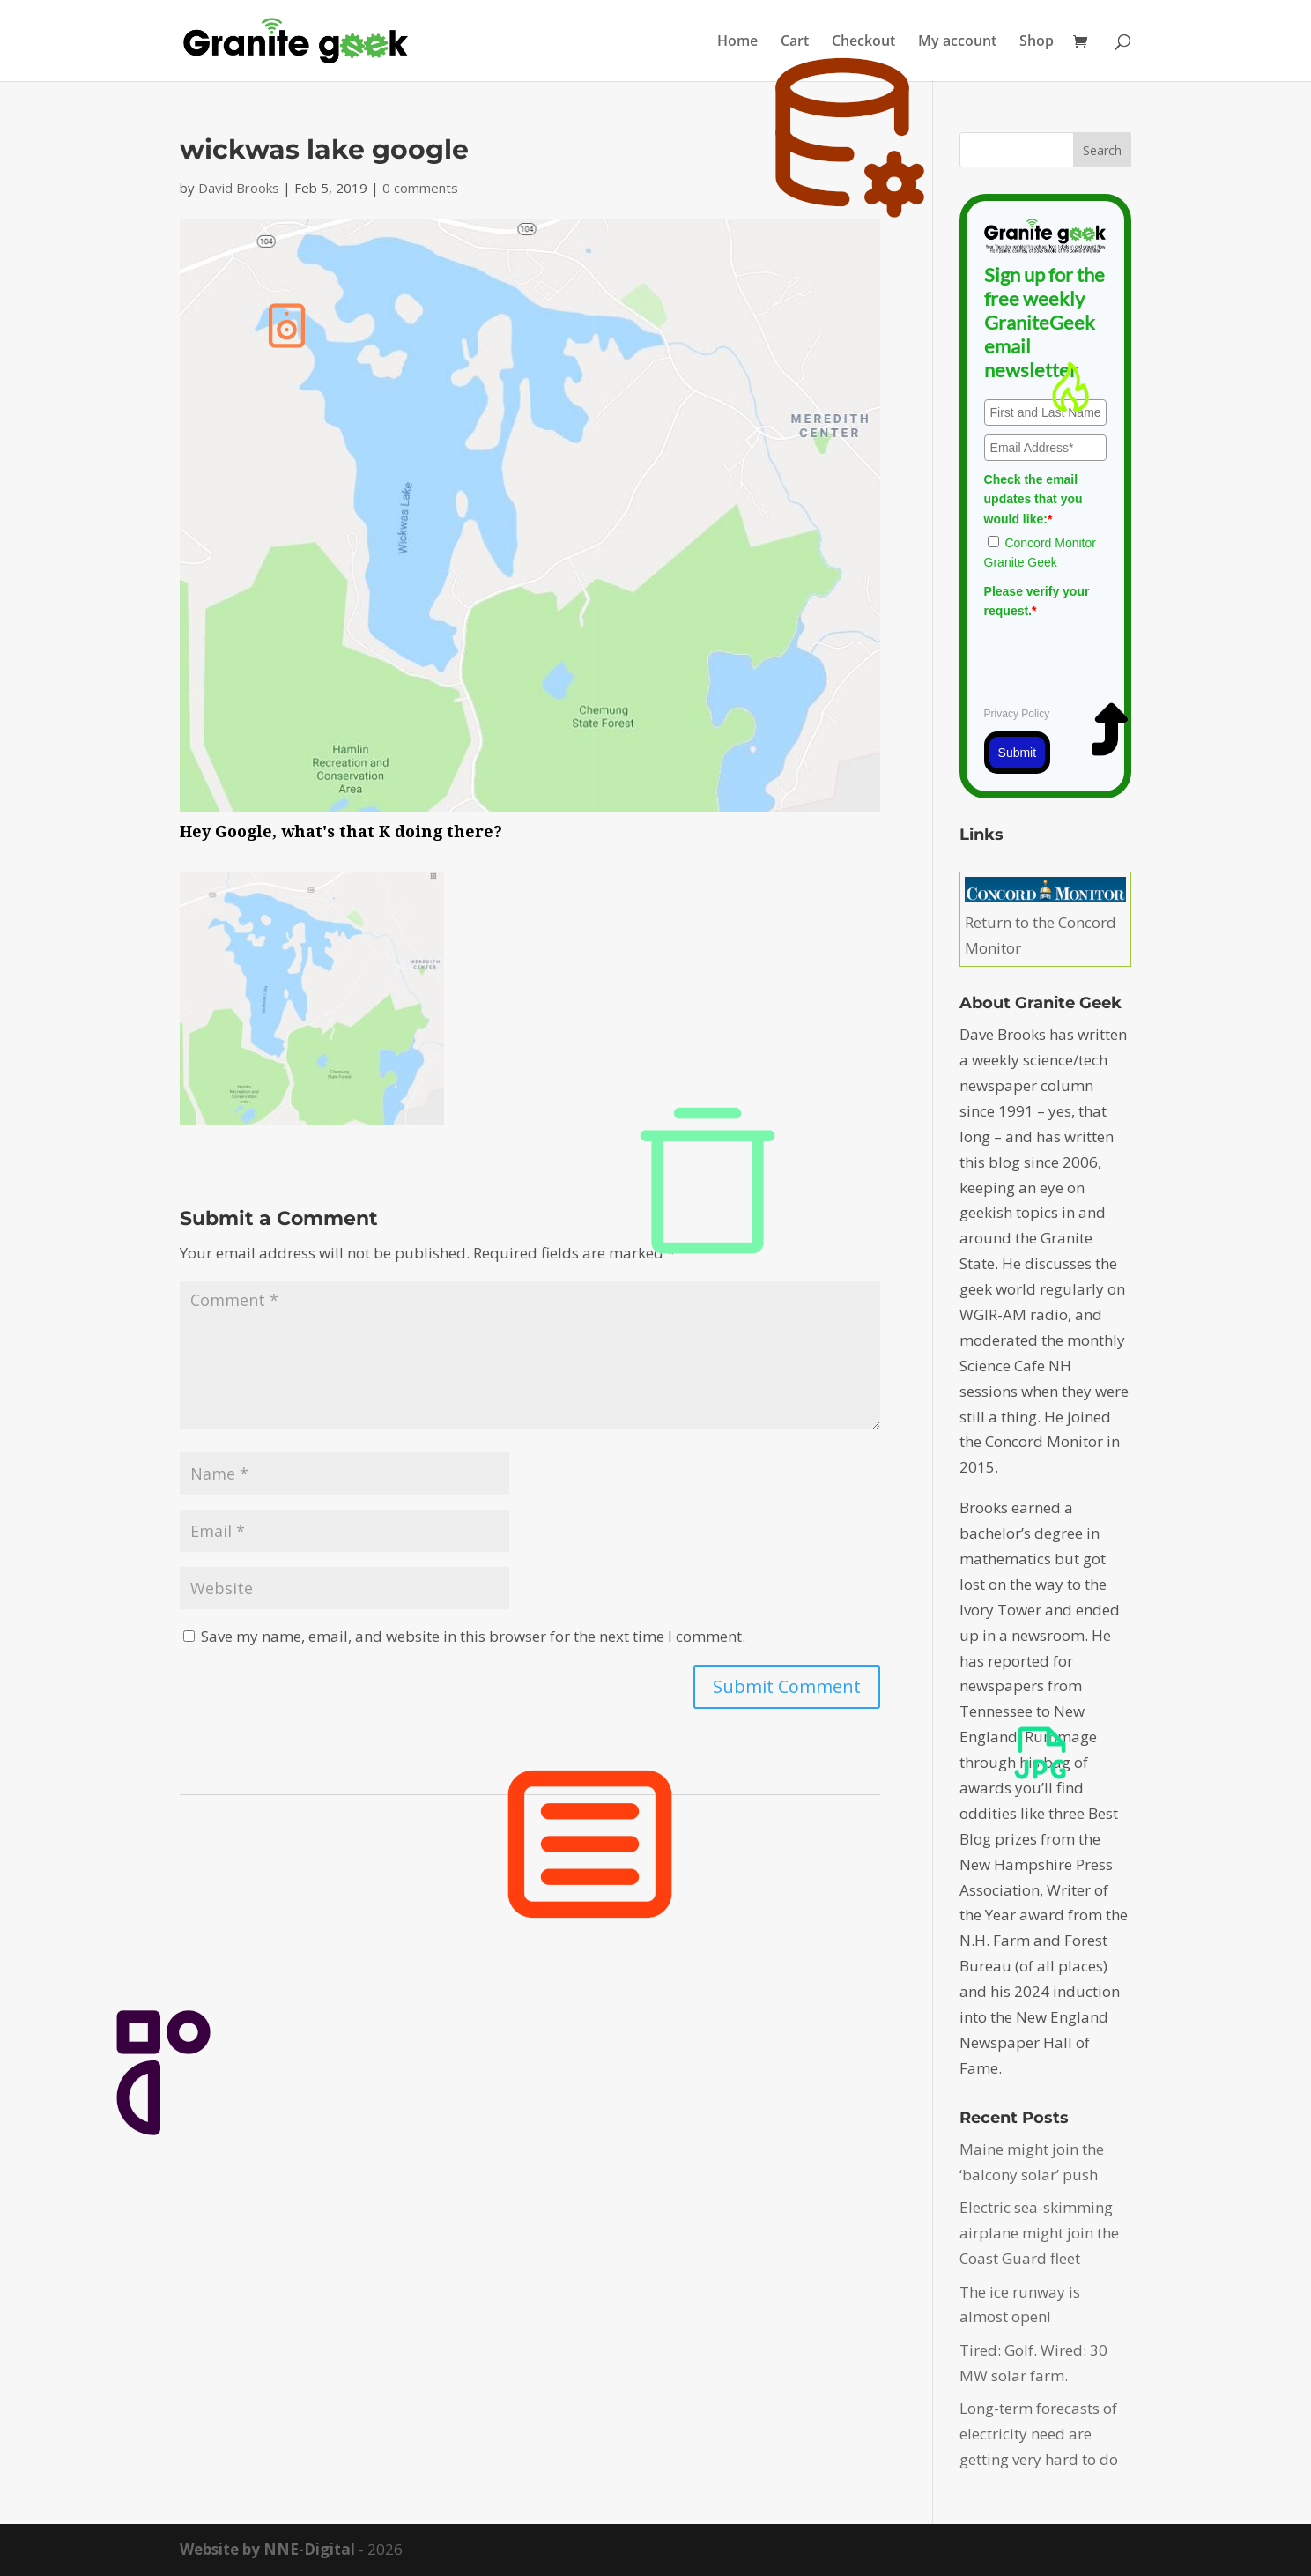 Image resolution: width=1311 pixels, height=2576 pixels. I want to click on radix ui component library logo, so click(160, 2073).